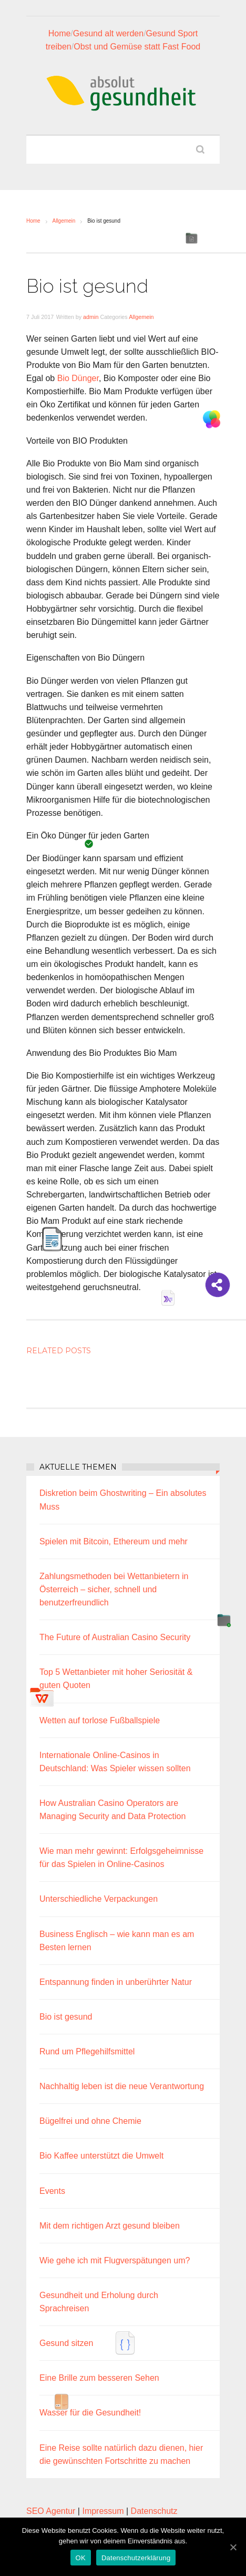 The image size is (246, 2576). I want to click on open WPS Office documents folder, so click(42, 1698).